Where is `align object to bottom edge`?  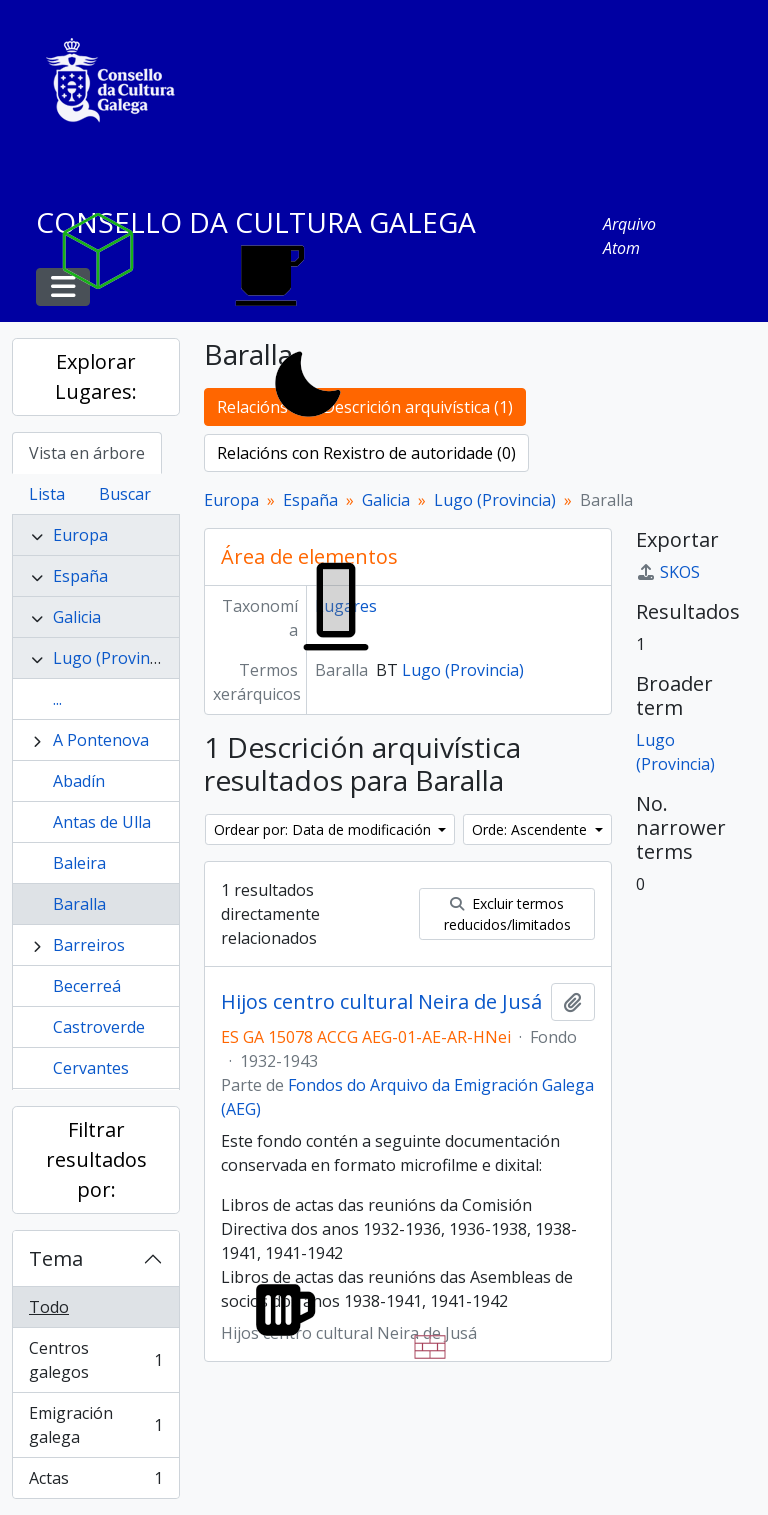 align object to bottom edge is located at coordinates (336, 605).